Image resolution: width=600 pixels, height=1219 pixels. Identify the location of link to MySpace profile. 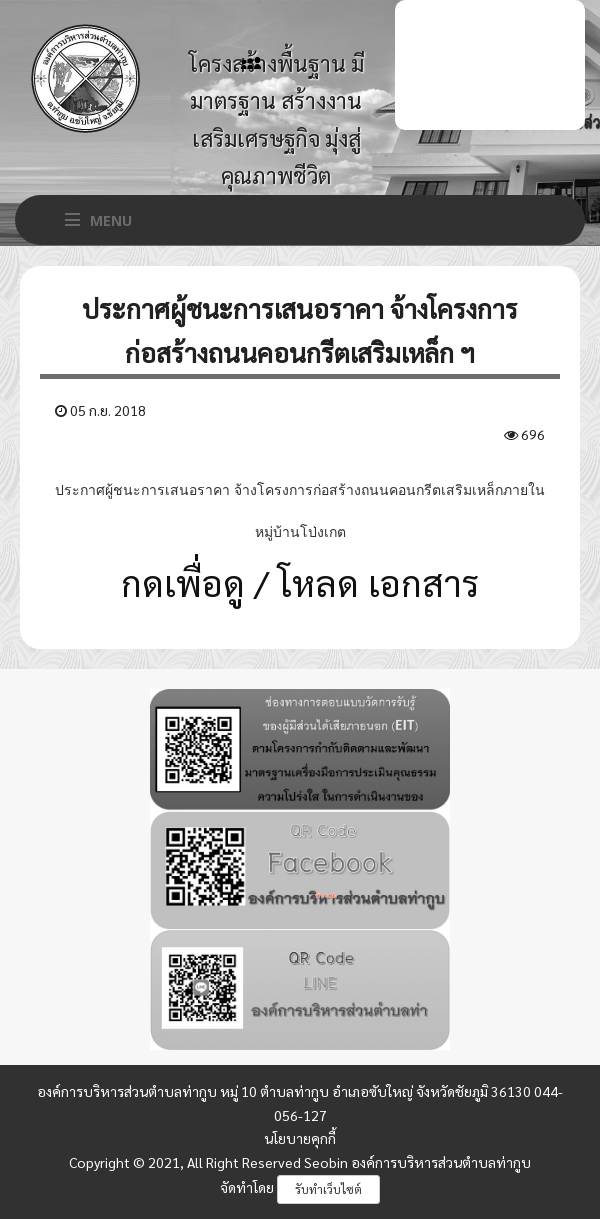
(251, 63).